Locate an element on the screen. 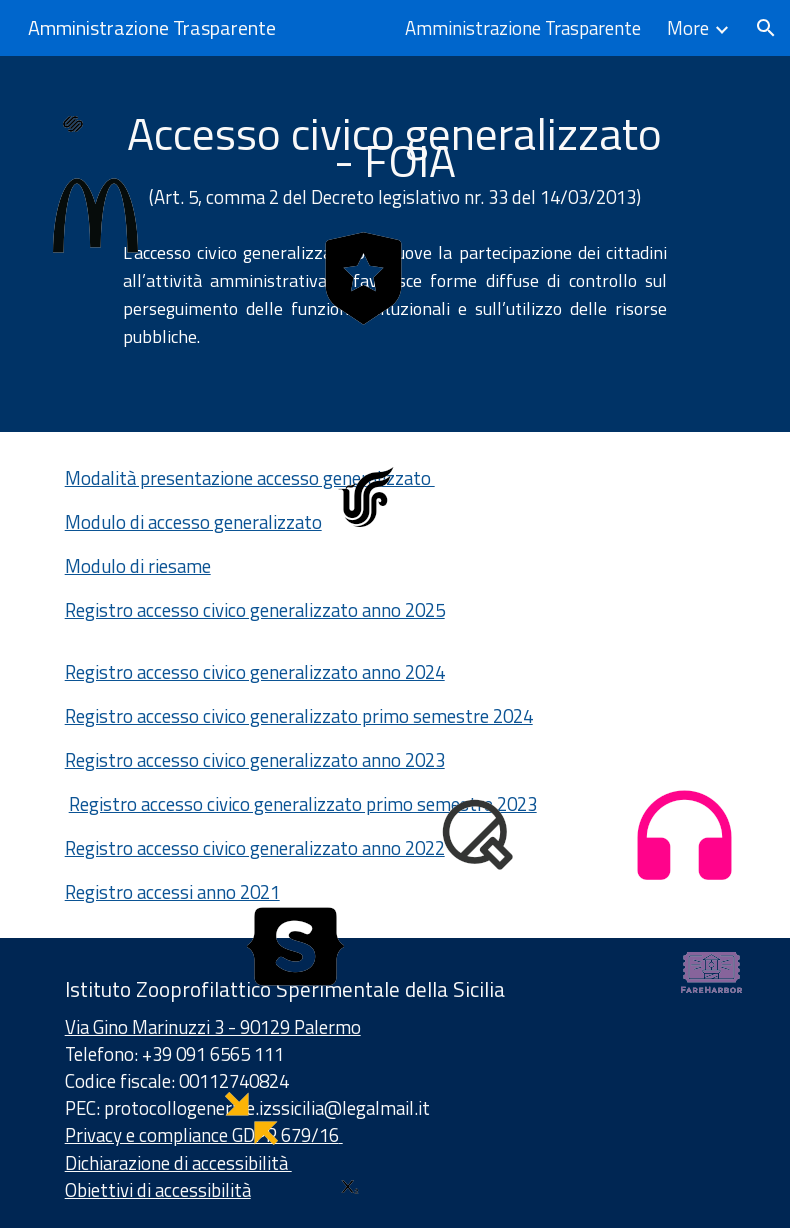 This screenshot has height=1228, width=790. indicates premium or verified security status is located at coordinates (363, 278).